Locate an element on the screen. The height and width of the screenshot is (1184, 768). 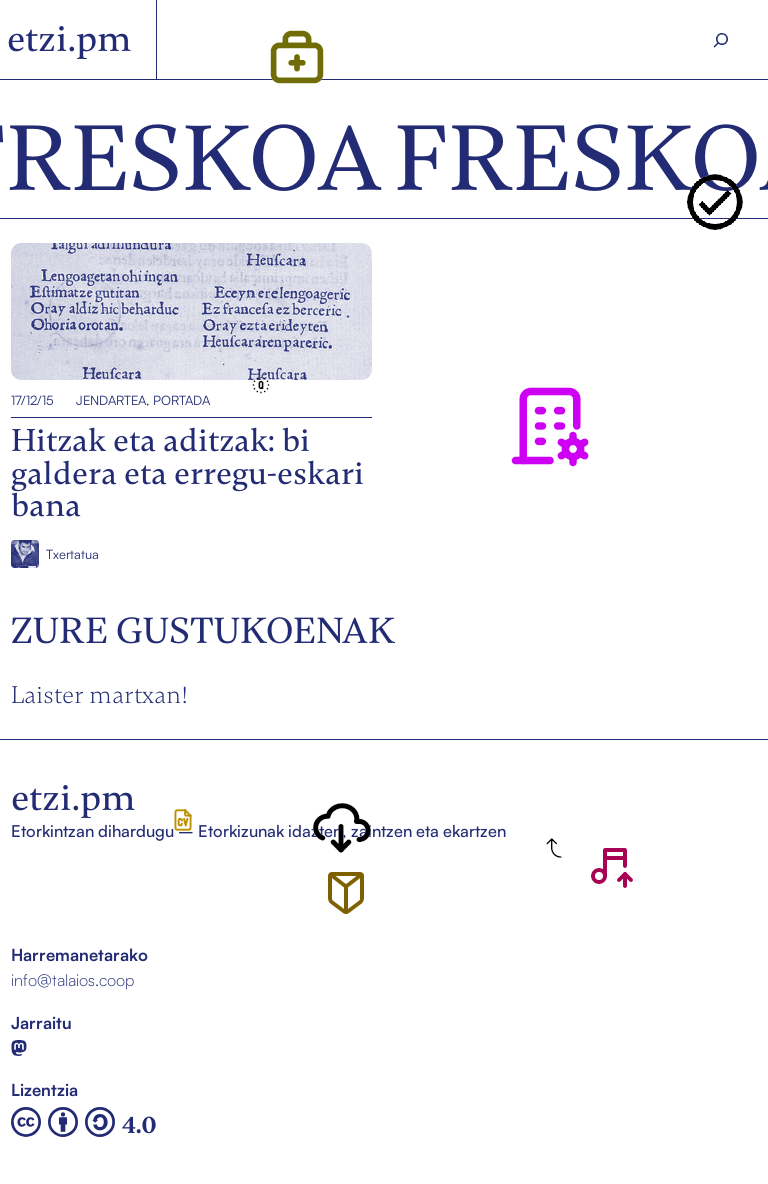
access light refraction or color spectrum tools is located at coordinates (346, 892).